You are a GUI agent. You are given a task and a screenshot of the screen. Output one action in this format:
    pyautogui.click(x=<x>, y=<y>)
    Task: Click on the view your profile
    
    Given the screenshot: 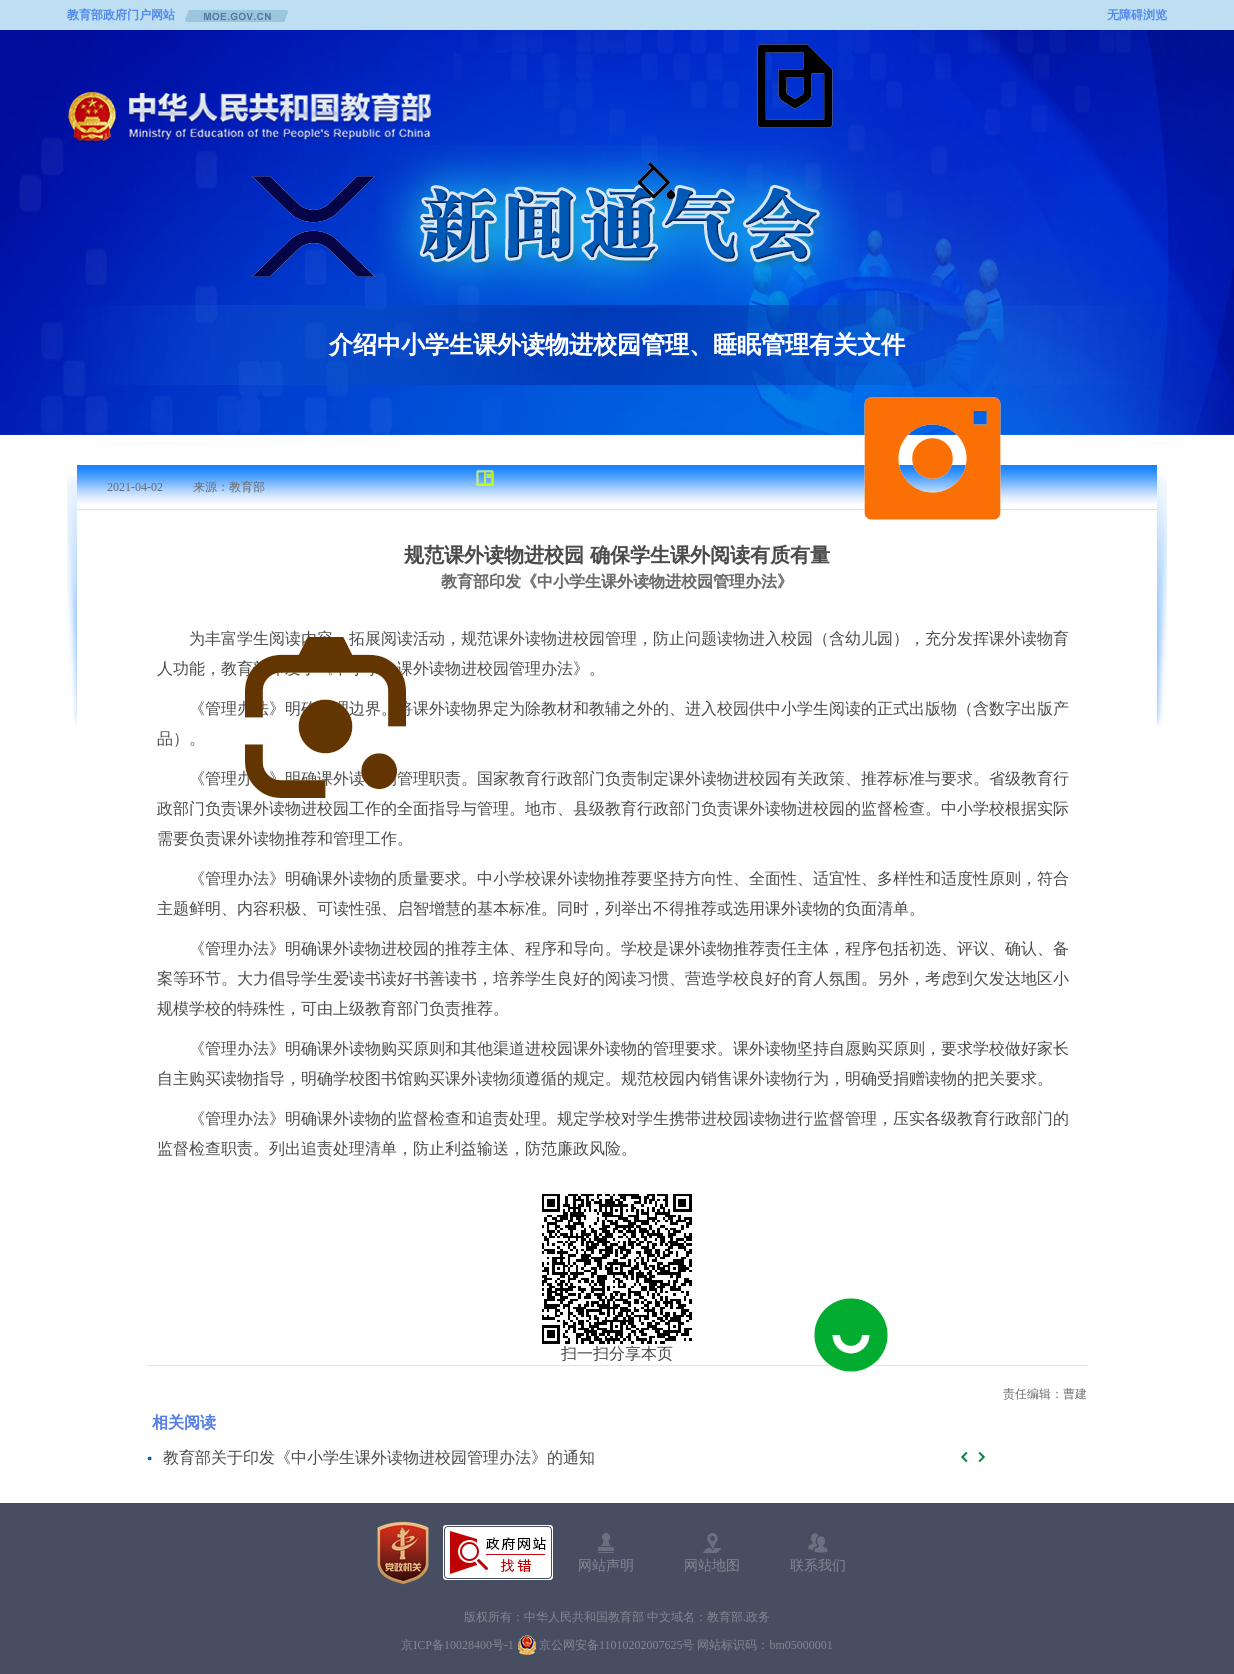 What is the action you would take?
    pyautogui.click(x=851, y=1335)
    